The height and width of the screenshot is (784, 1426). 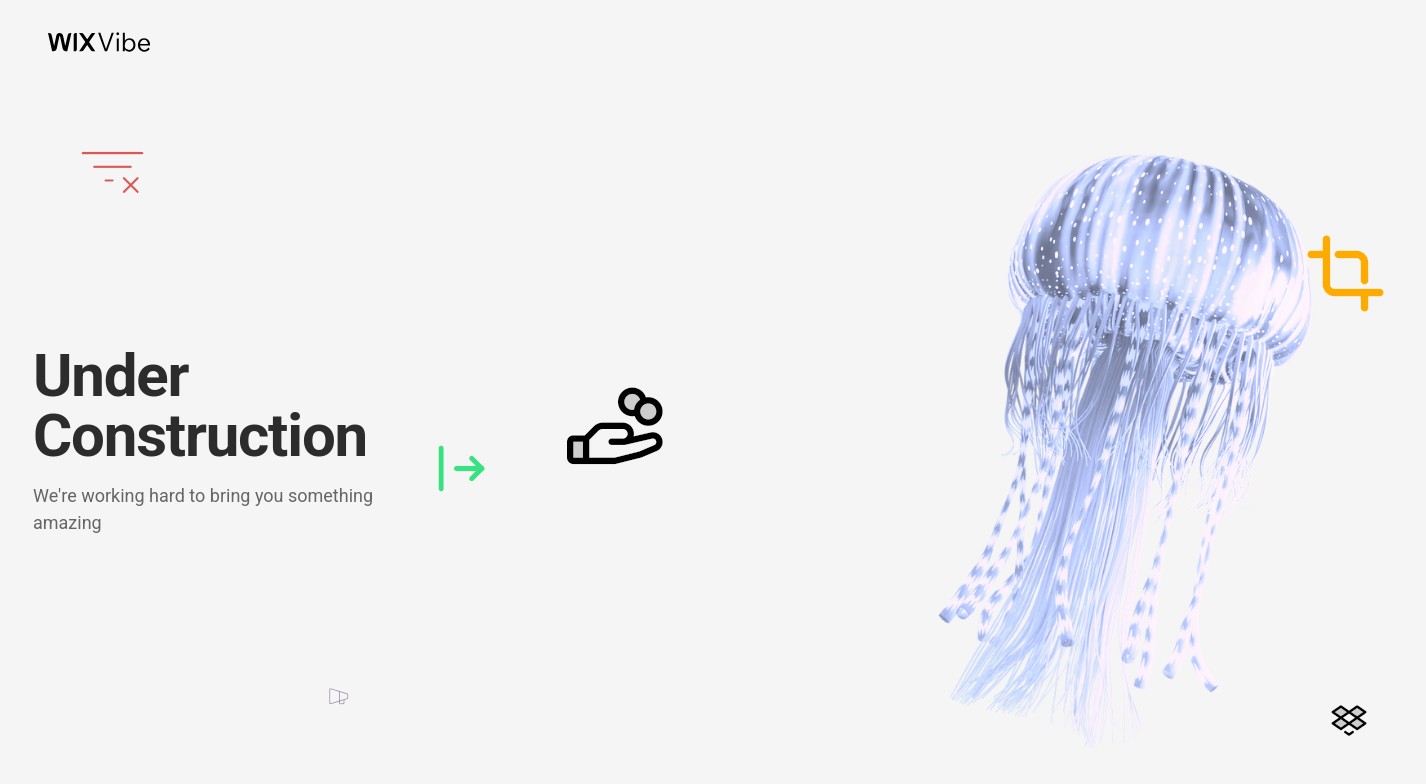 What do you see at coordinates (461, 468) in the screenshot?
I see `expand sidebar or panel` at bounding box center [461, 468].